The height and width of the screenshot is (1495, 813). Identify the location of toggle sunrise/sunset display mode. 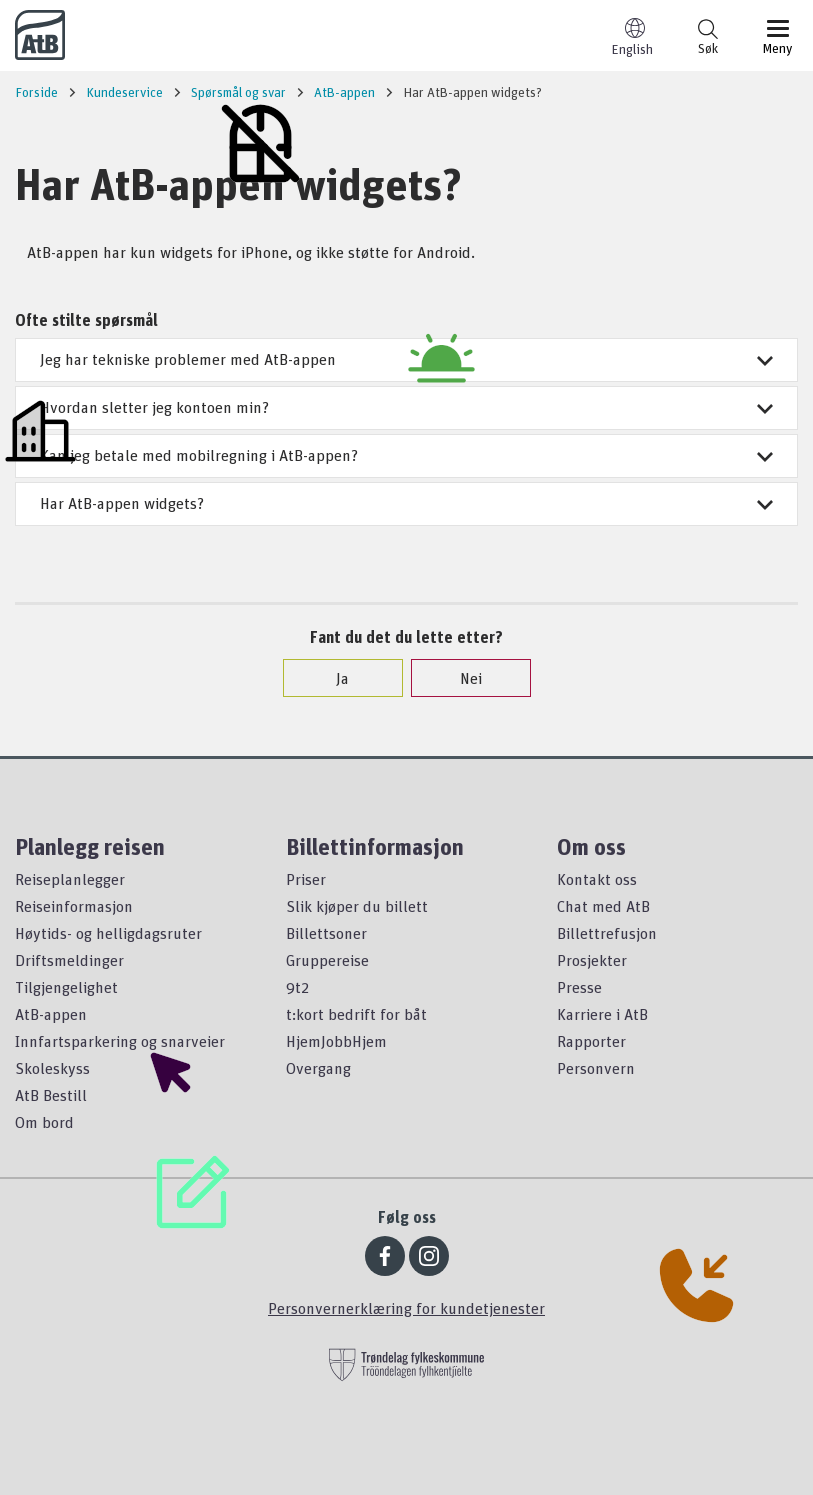
(441, 360).